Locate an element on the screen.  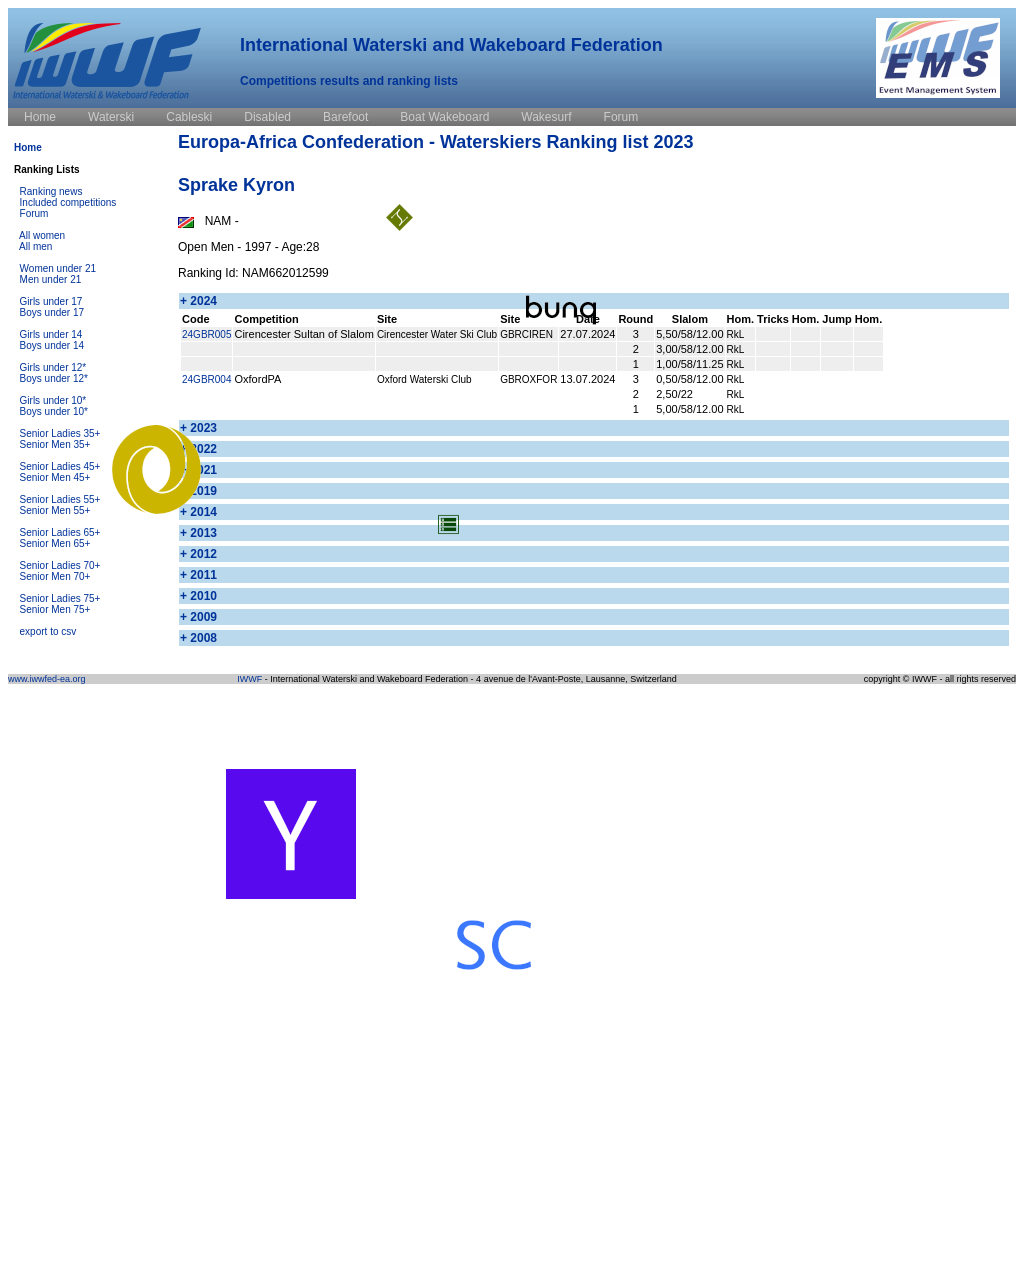
open the bunq banking app is located at coordinates (561, 310).